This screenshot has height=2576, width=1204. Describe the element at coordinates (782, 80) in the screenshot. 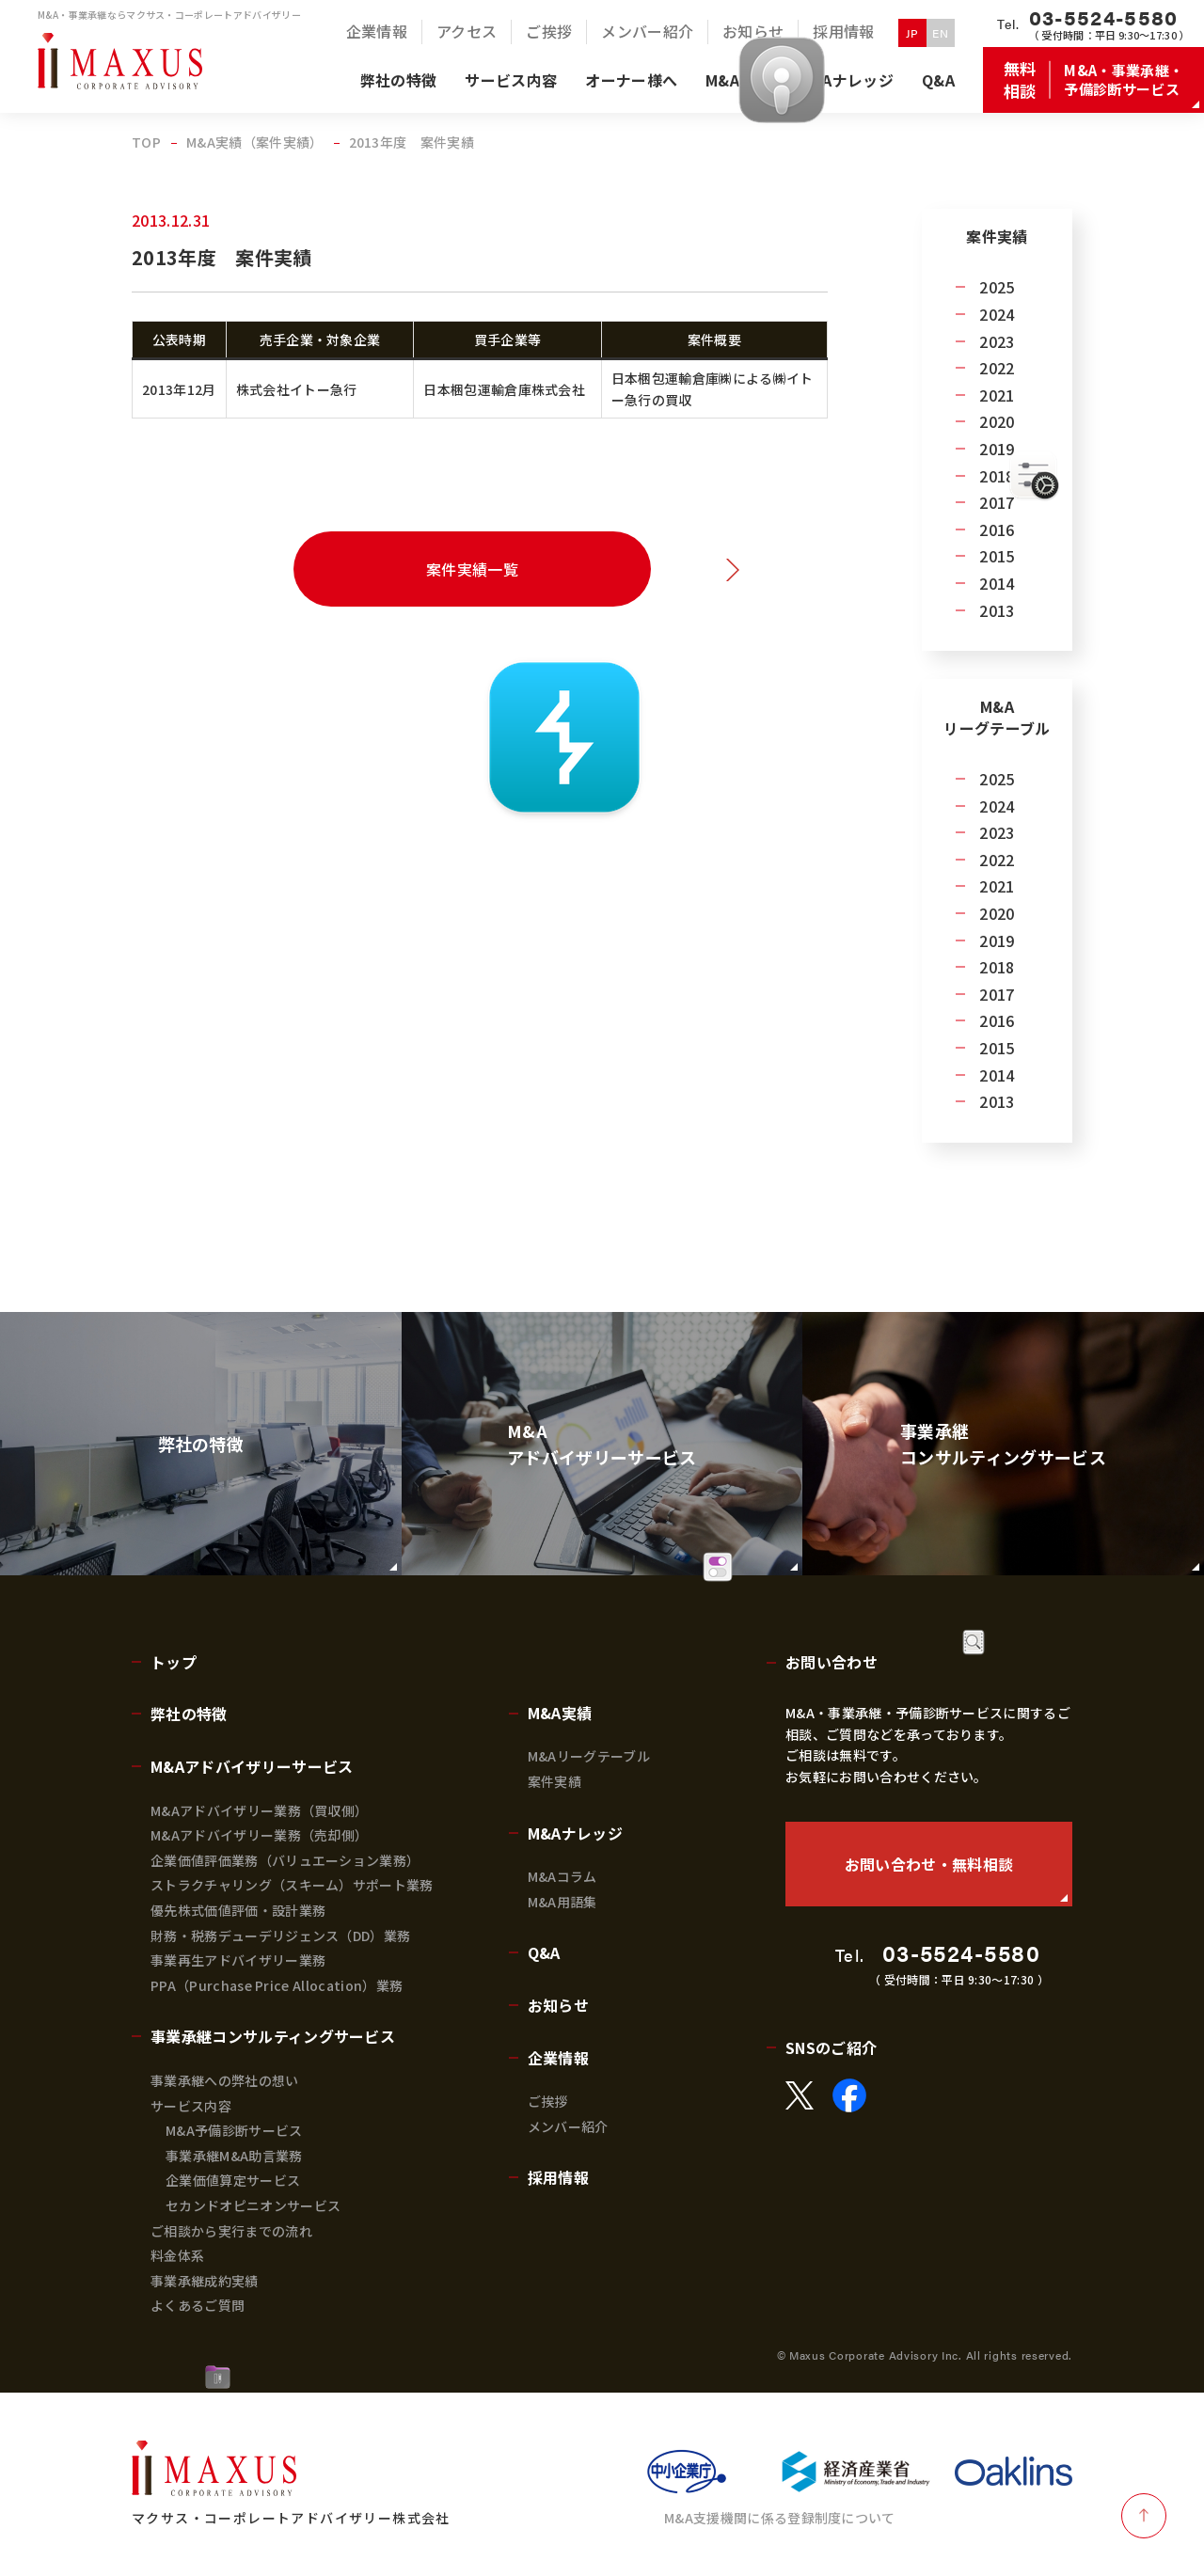

I see `open the Podcasts app` at that location.